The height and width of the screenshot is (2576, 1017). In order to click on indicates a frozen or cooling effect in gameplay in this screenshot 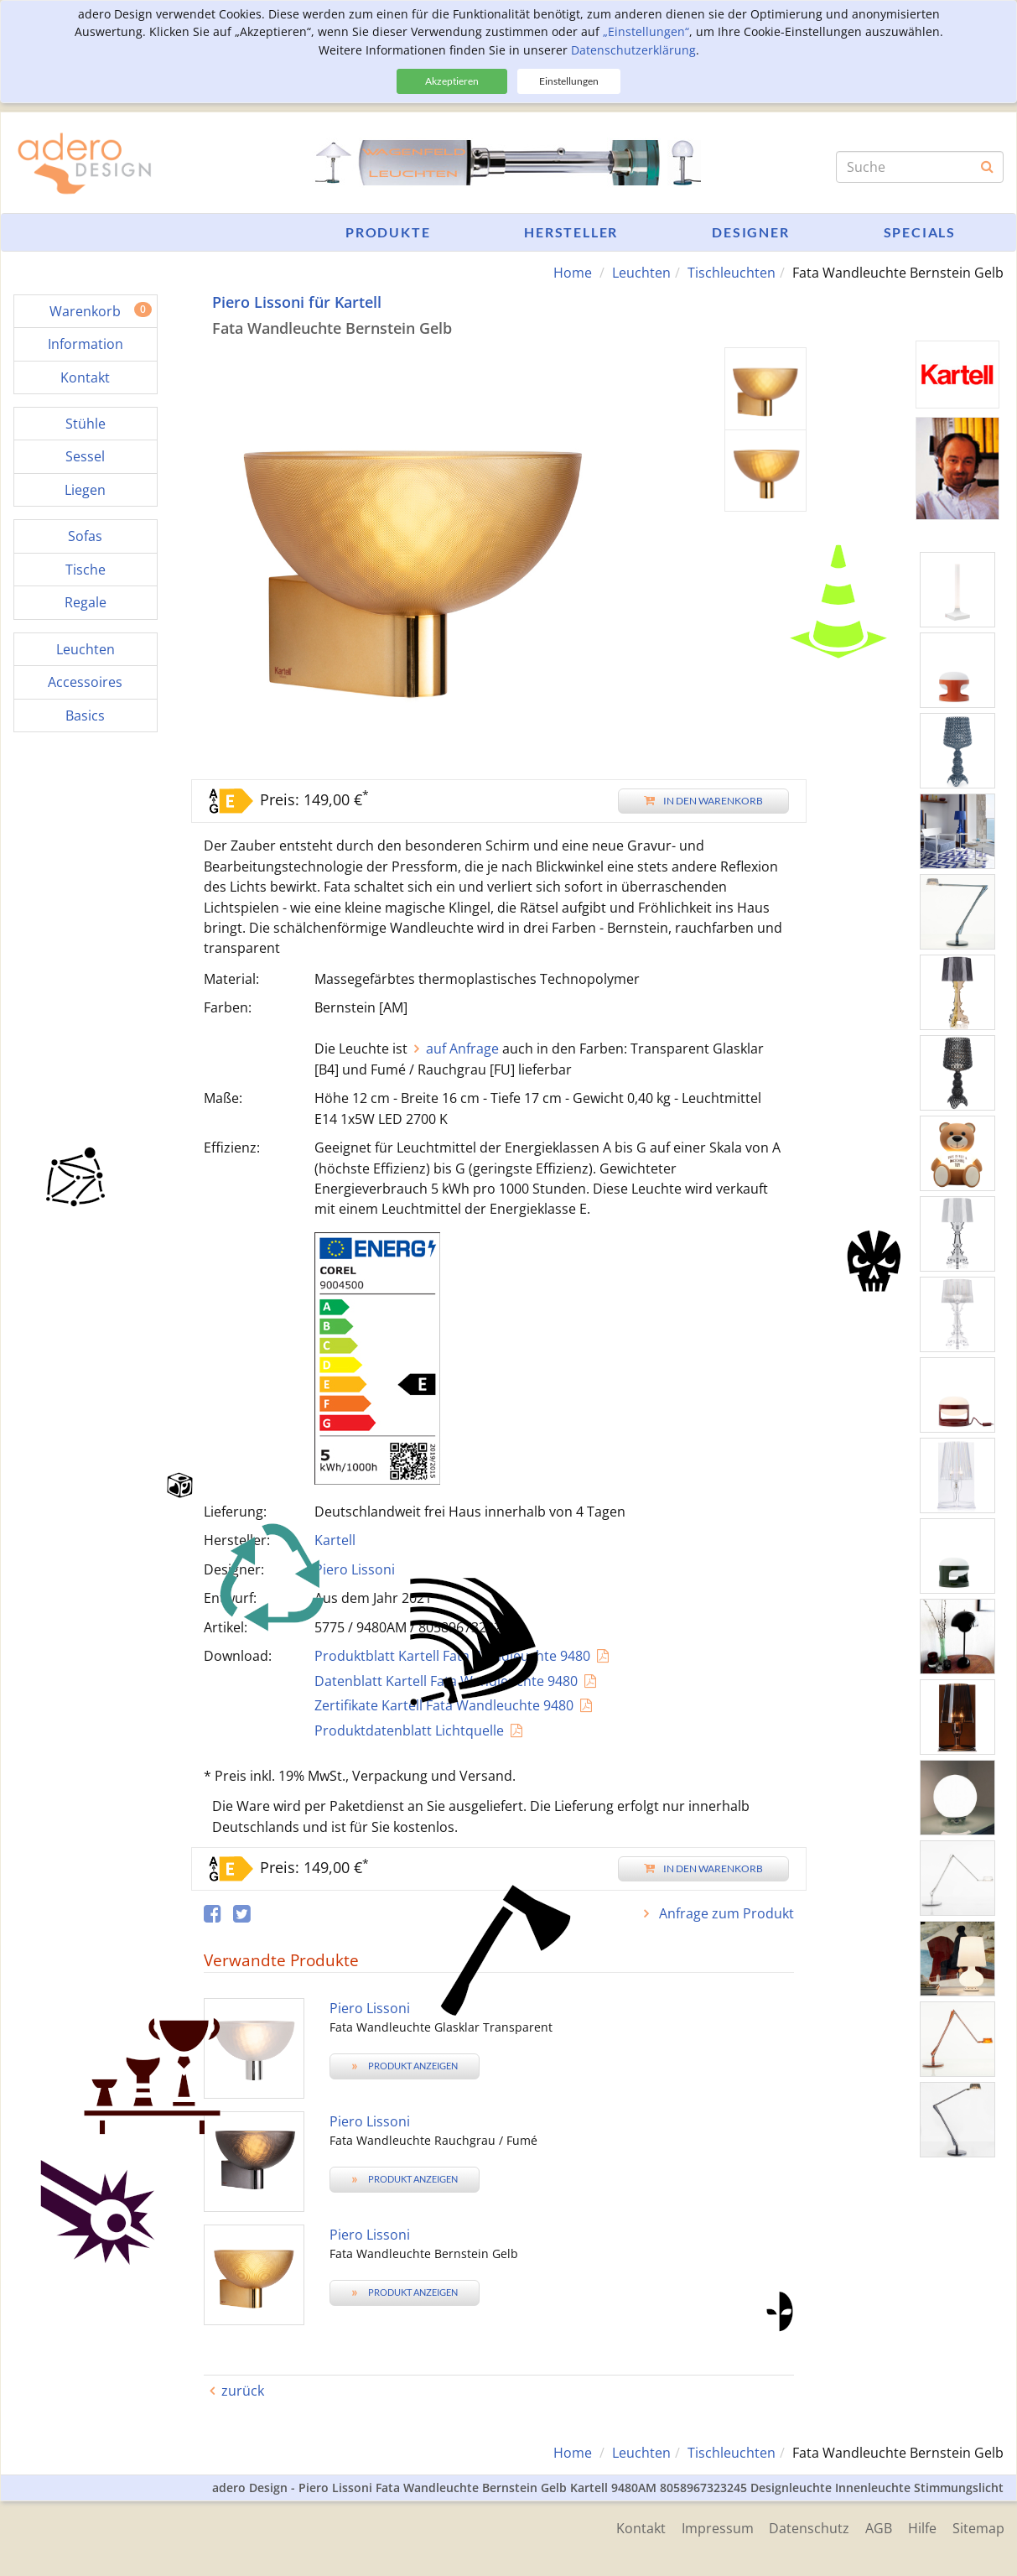, I will do `click(179, 1485)`.